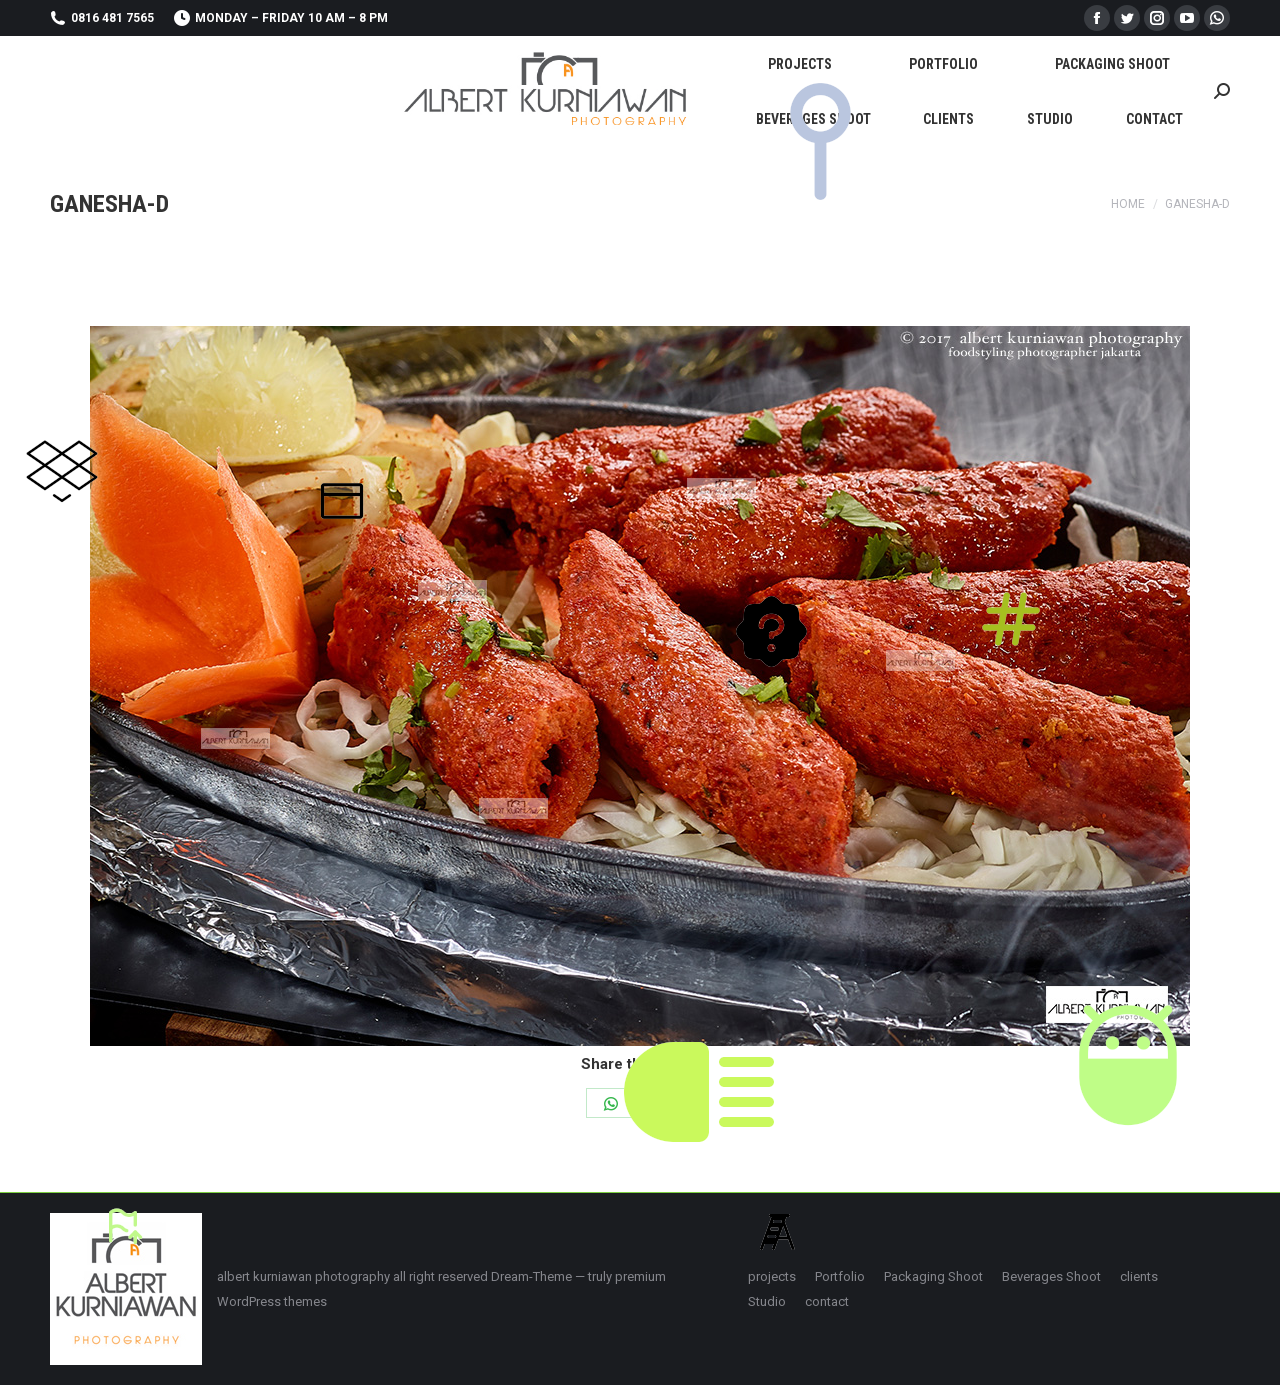  I want to click on mark a location on the map, so click(820, 141).